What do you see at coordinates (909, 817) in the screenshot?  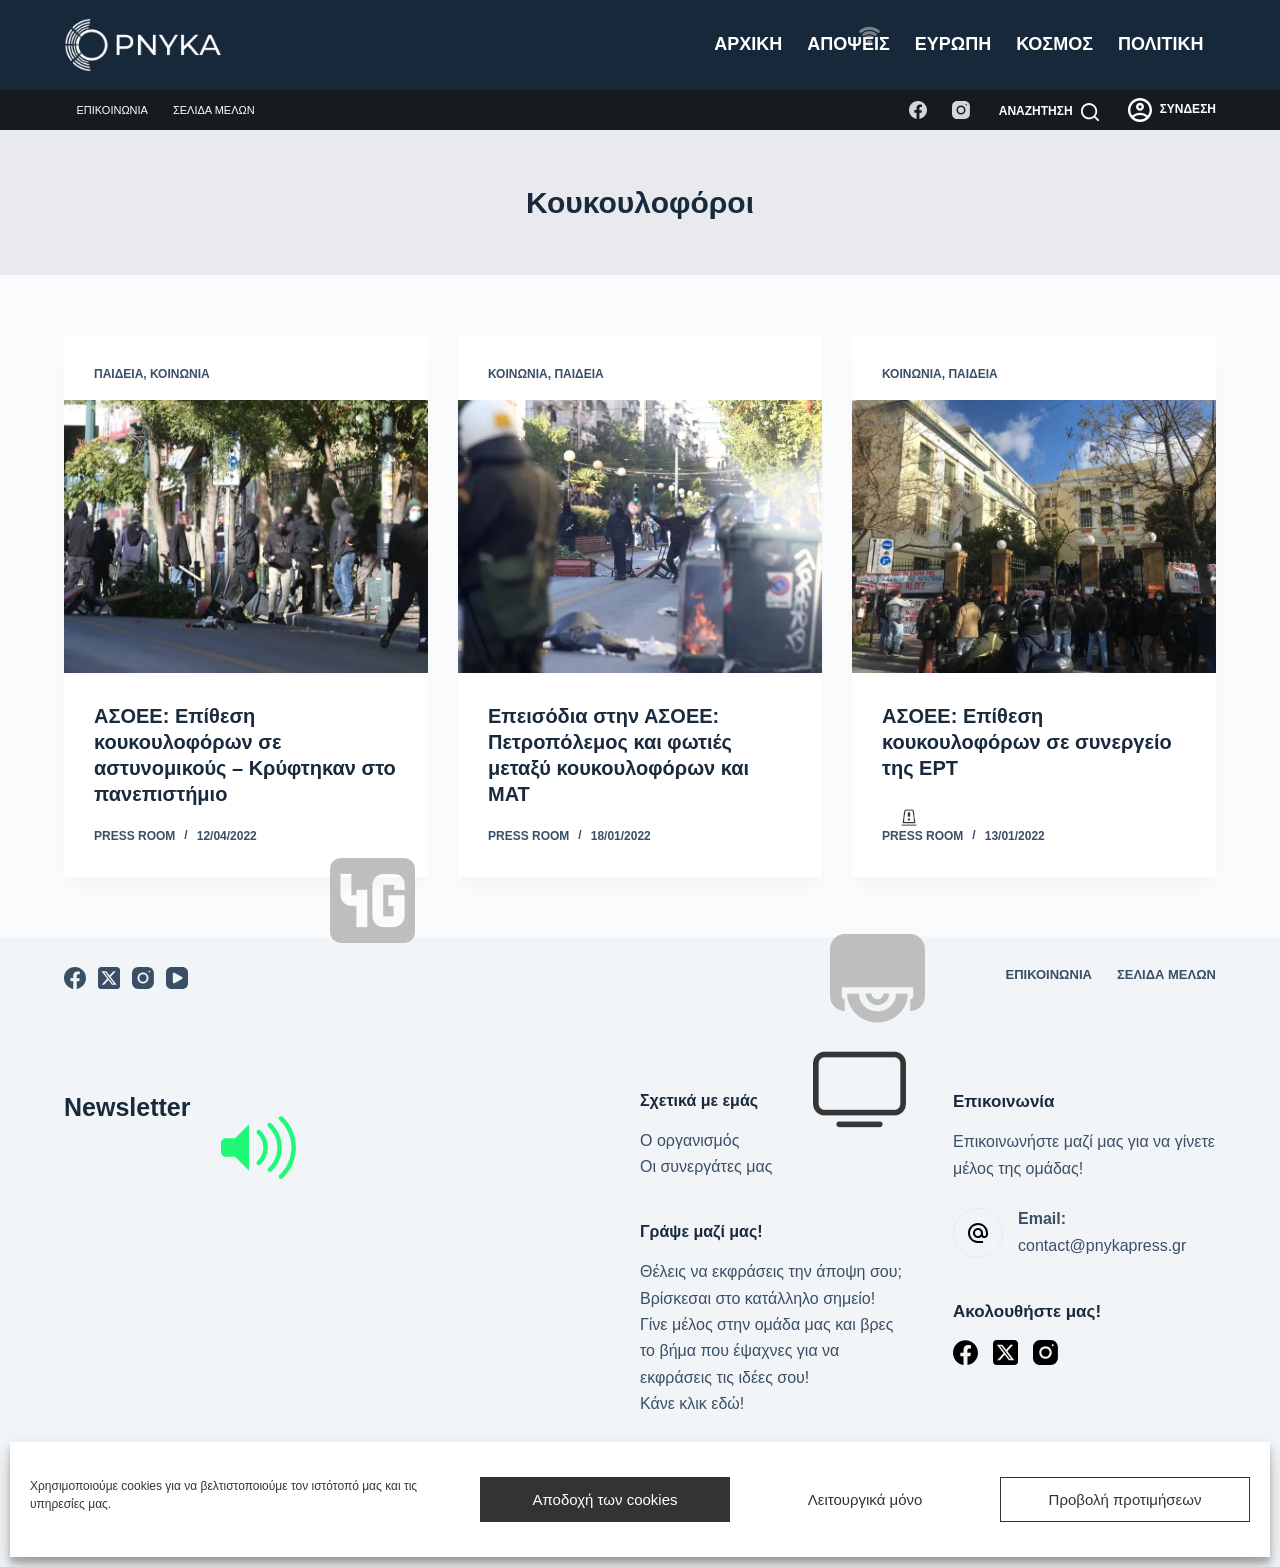 I see `indicates a system error or crash report` at bounding box center [909, 817].